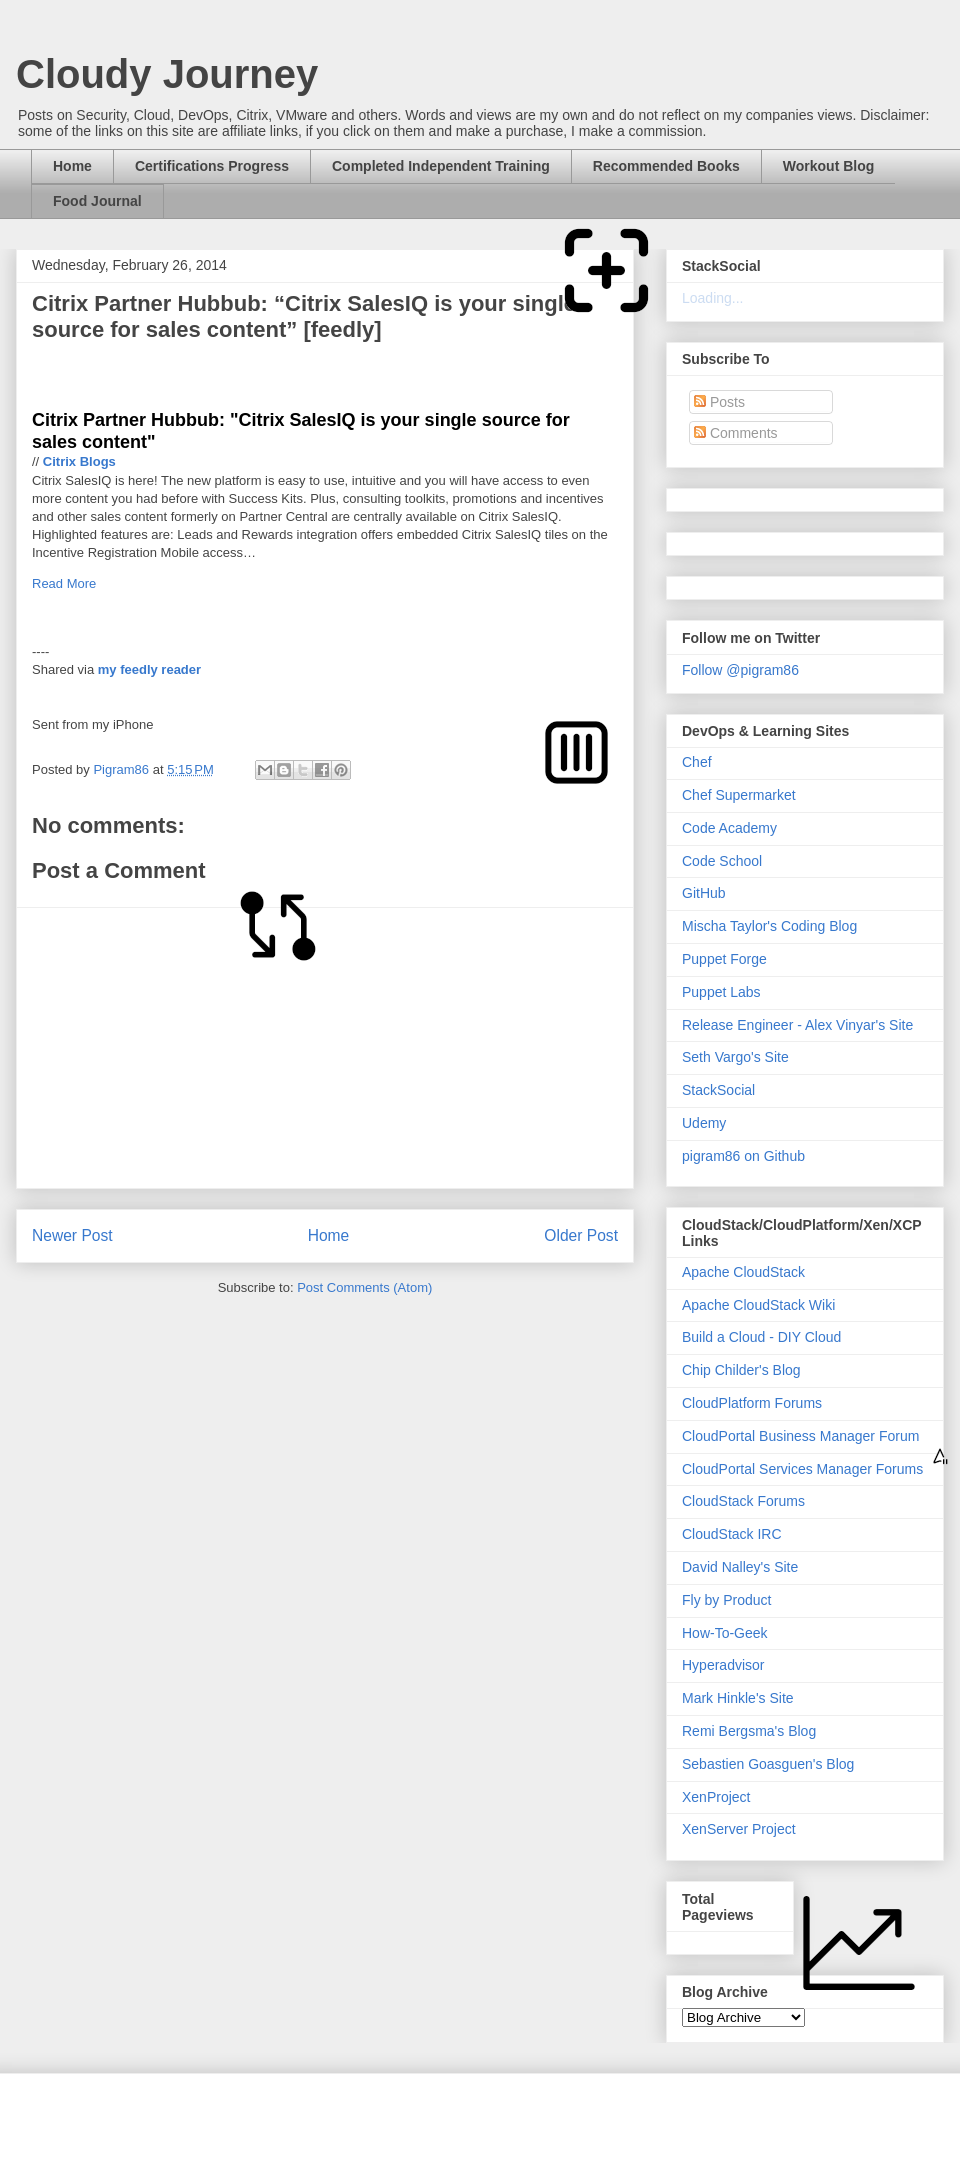 The height and width of the screenshot is (2164, 960). I want to click on view analytics or performance trends, so click(859, 1943).